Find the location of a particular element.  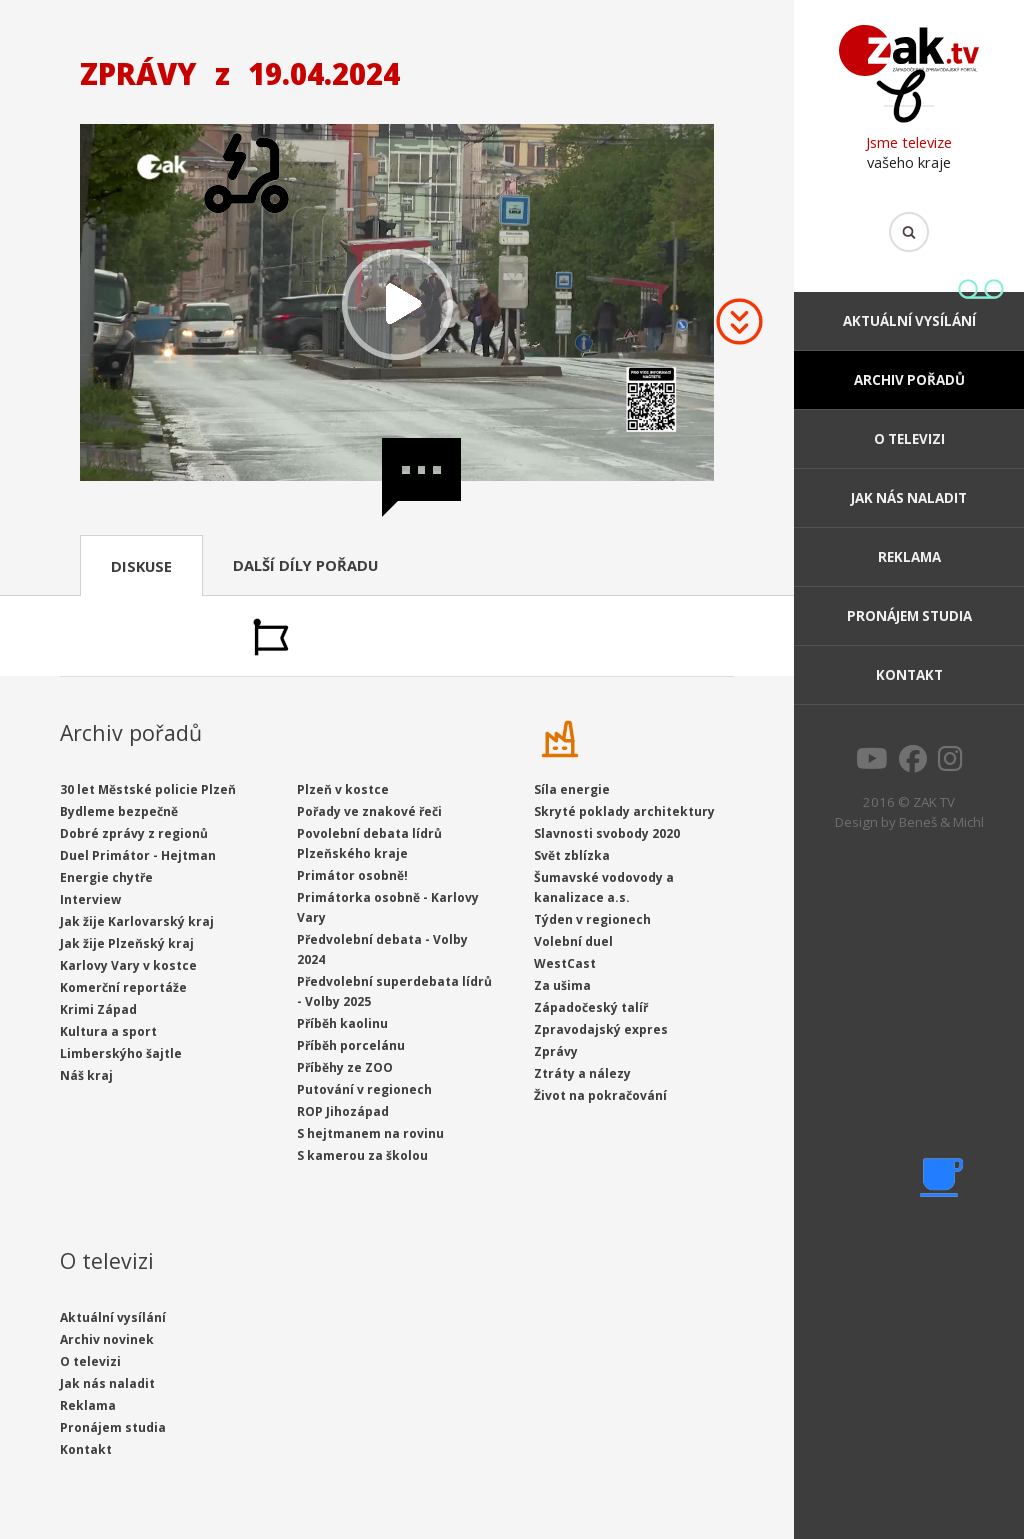

open the Bunpo Japanese learning app is located at coordinates (901, 96).